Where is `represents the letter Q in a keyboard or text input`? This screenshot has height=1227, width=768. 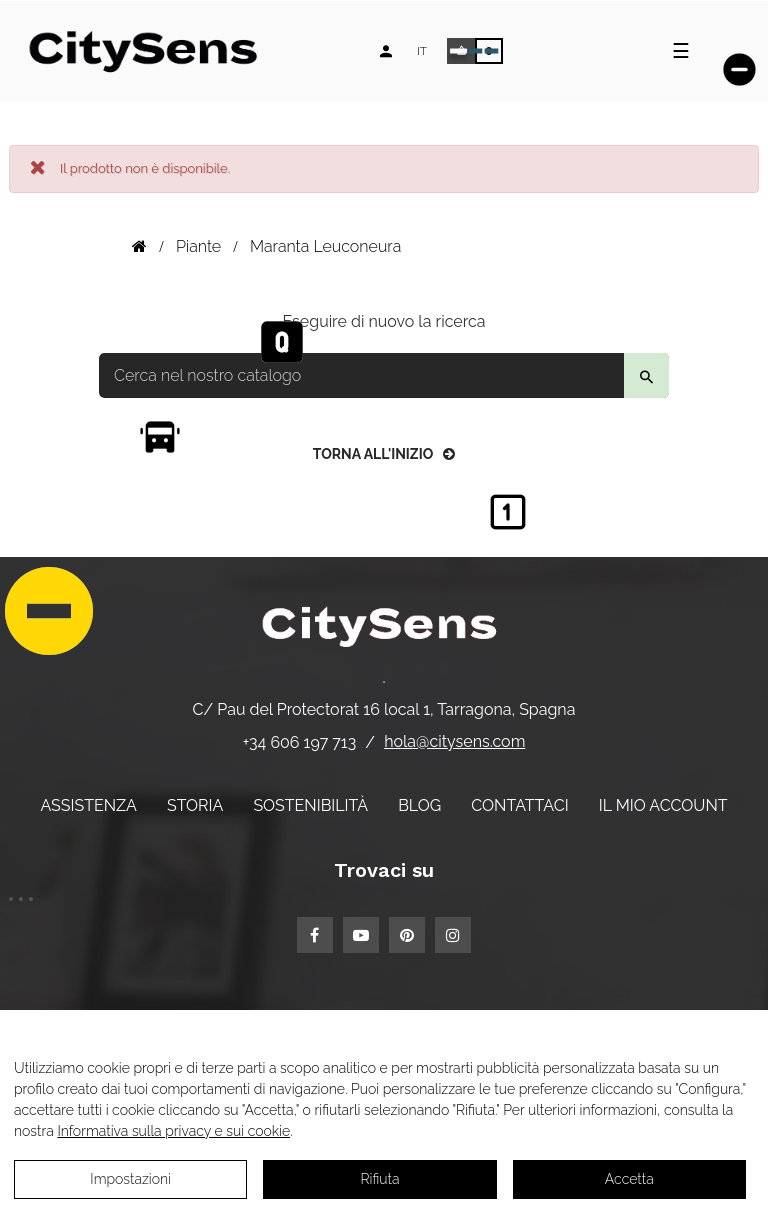 represents the letter Q in a keyboard or text input is located at coordinates (282, 342).